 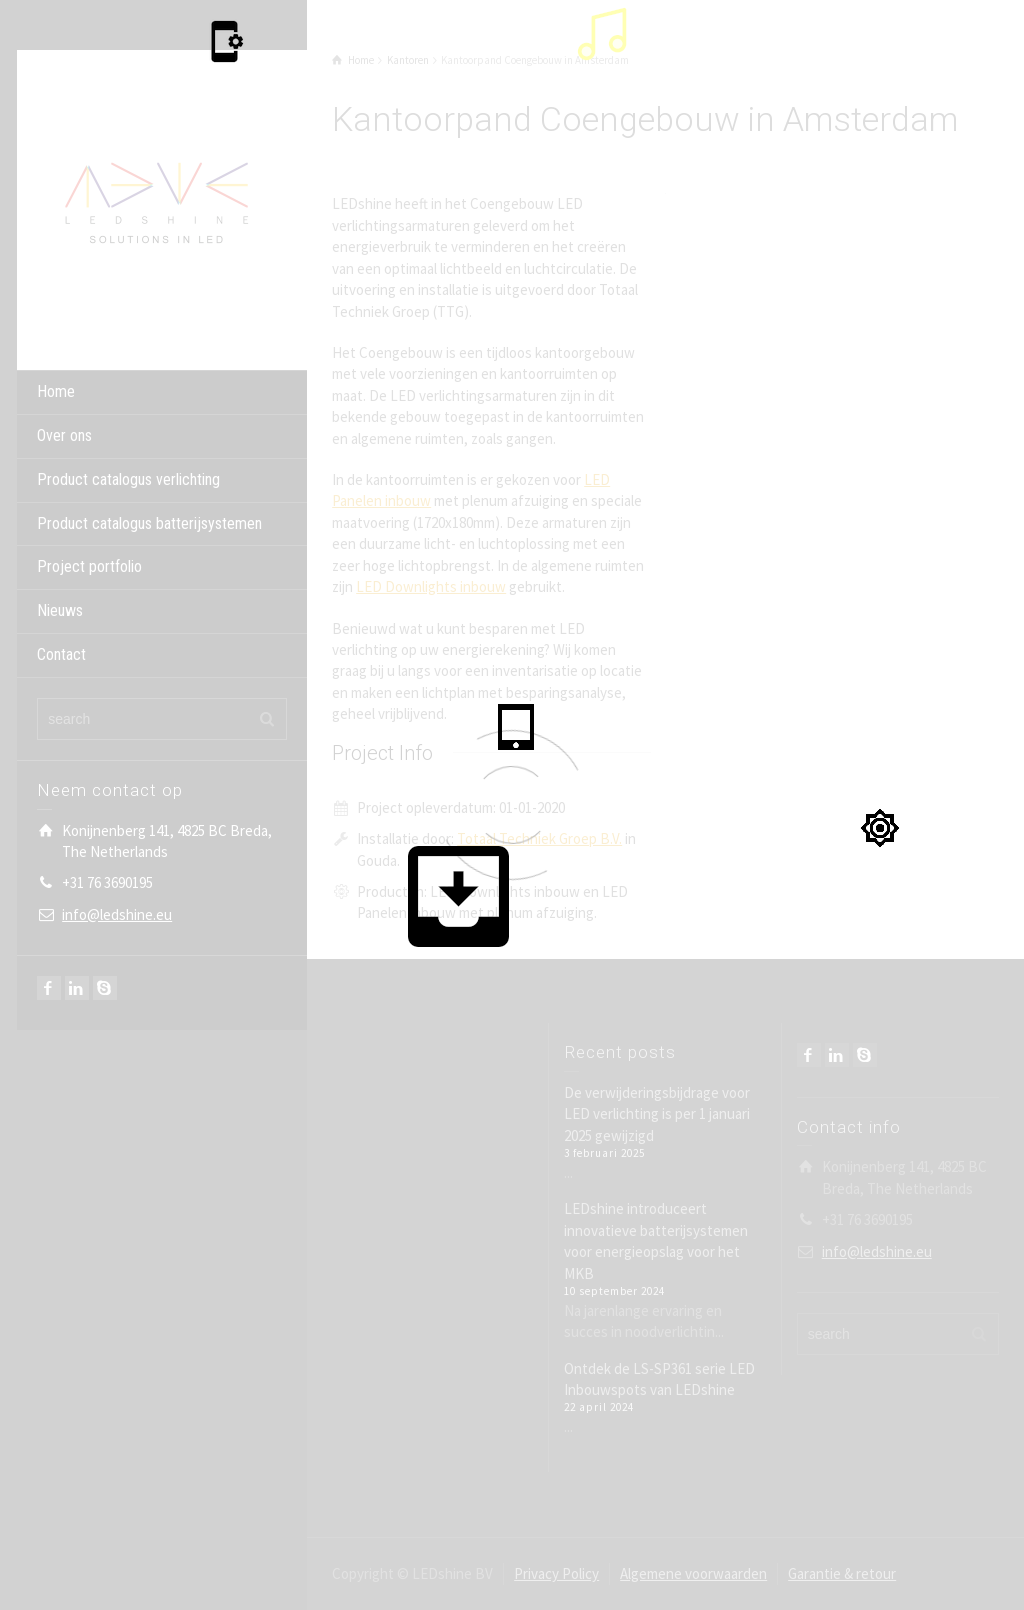 What do you see at coordinates (880, 828) in the screenshot?
I see `increase screen brightness` at bounding box center [880, 828].